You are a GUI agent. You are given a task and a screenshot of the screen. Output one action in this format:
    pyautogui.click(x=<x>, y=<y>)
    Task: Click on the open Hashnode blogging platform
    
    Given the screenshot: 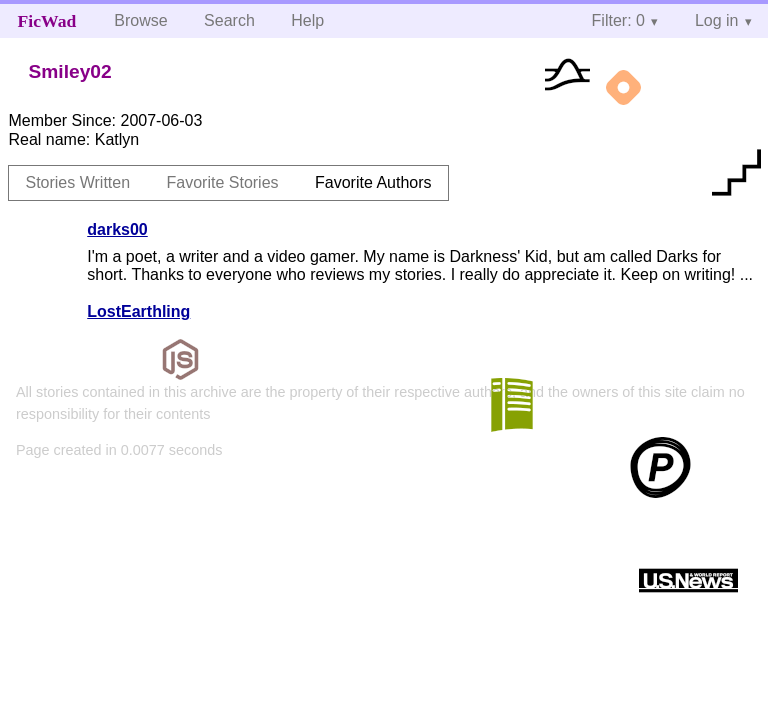 What is the action you would take?
    pyautogui.click(x=623, y=87)
    